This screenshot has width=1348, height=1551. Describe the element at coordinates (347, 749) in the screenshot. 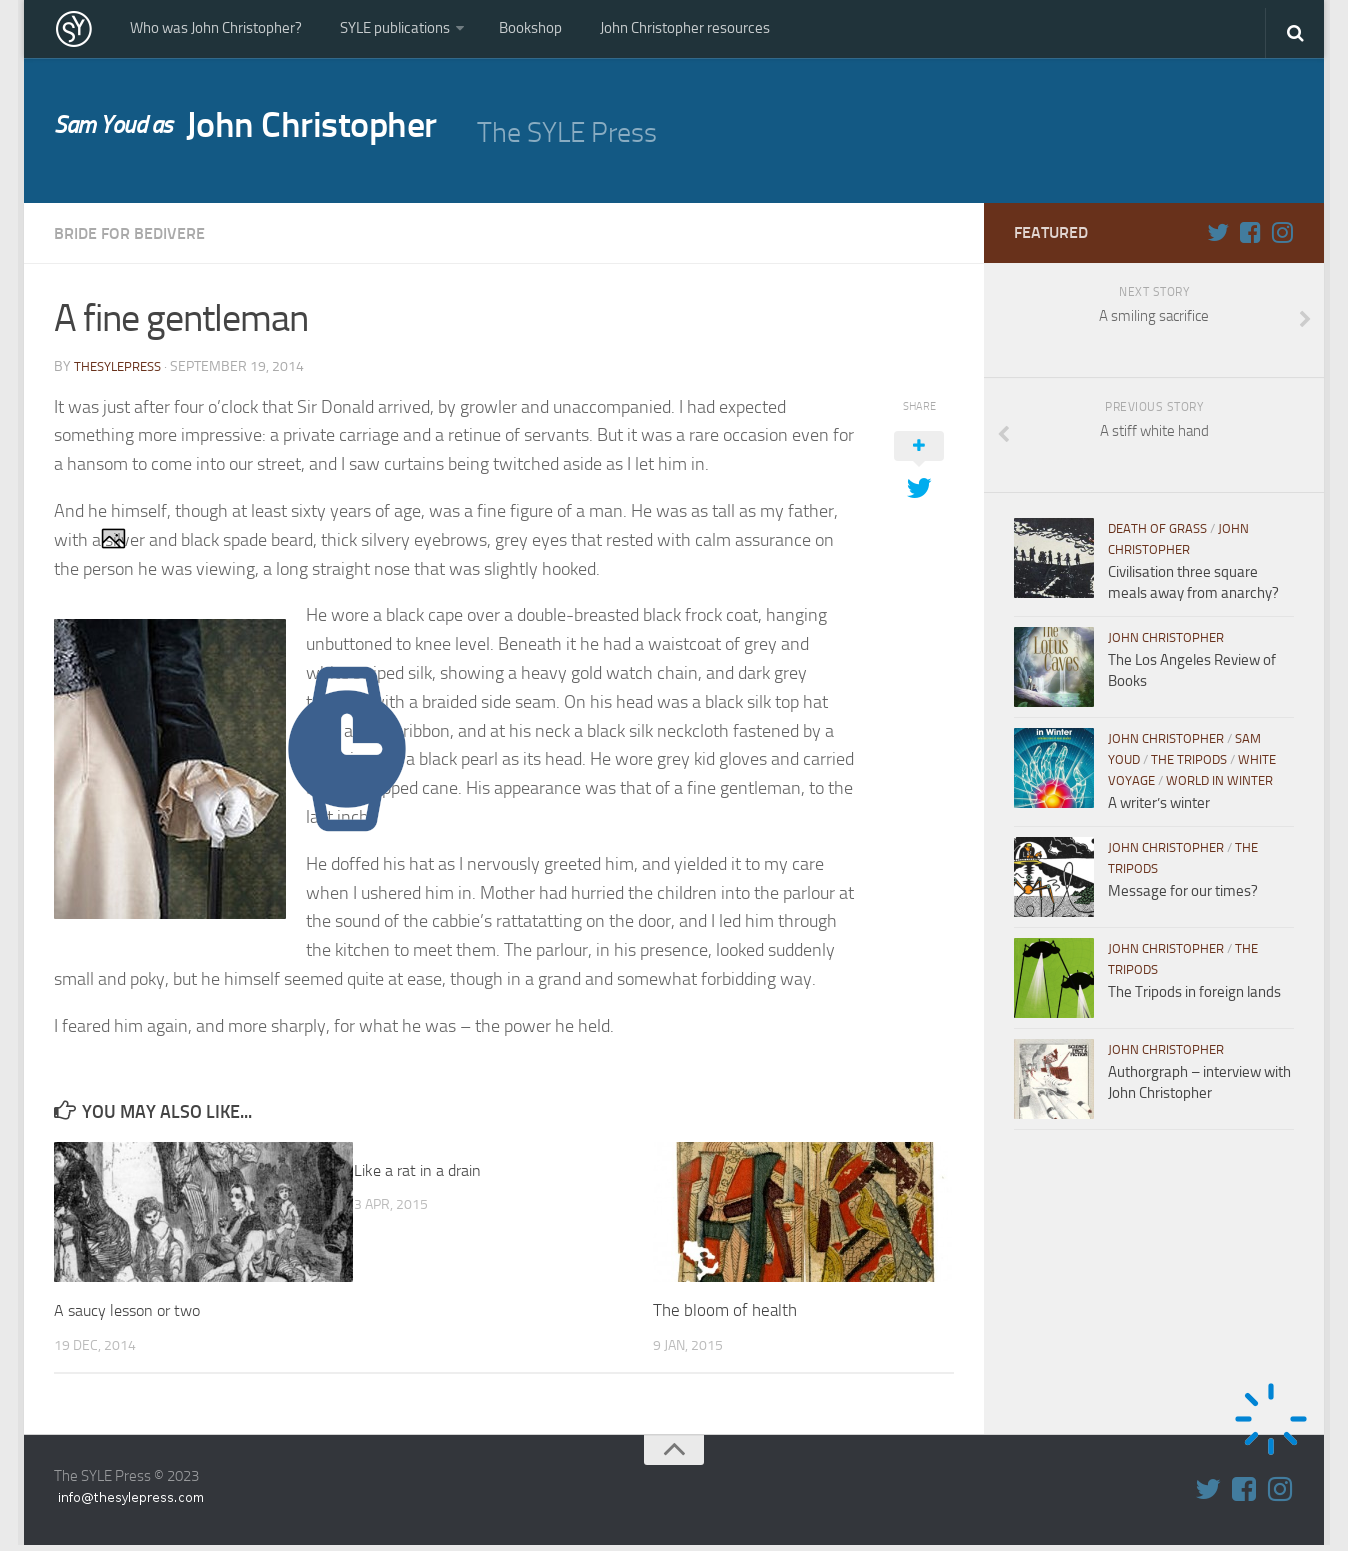

I see `view time or clock settings` at that location.